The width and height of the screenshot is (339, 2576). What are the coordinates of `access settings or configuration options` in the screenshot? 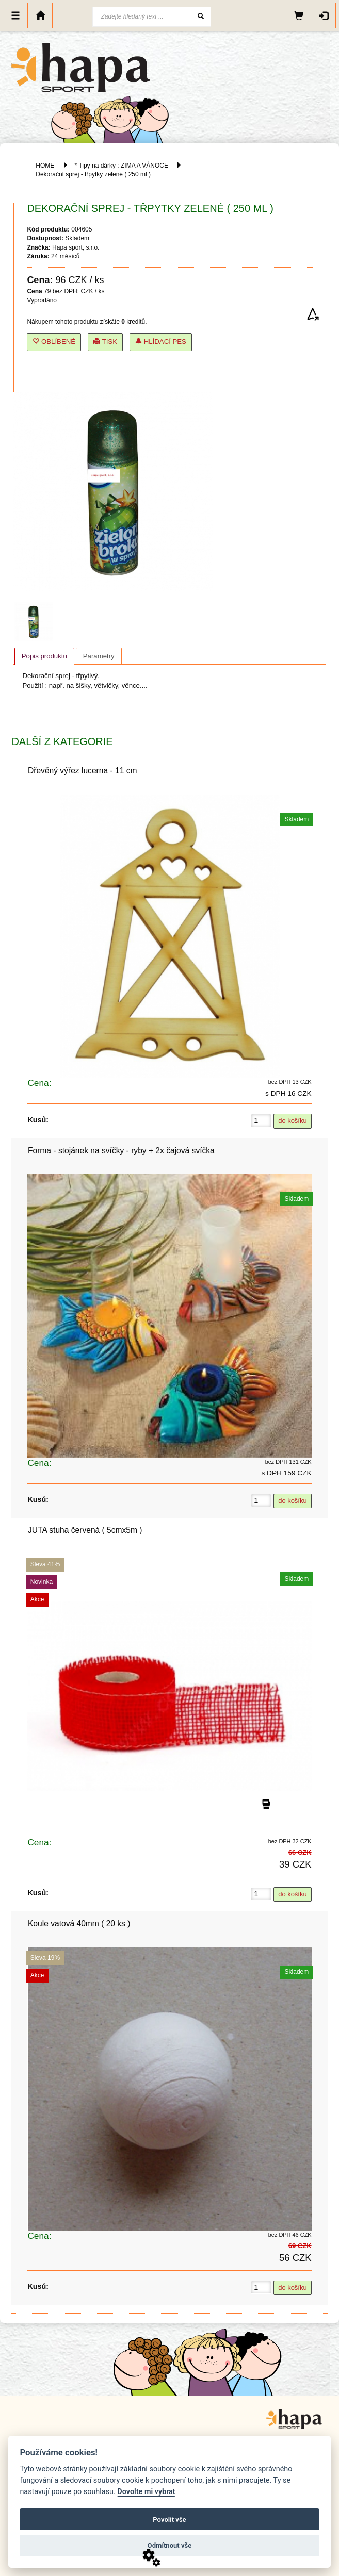 It's located at (151, 2557).